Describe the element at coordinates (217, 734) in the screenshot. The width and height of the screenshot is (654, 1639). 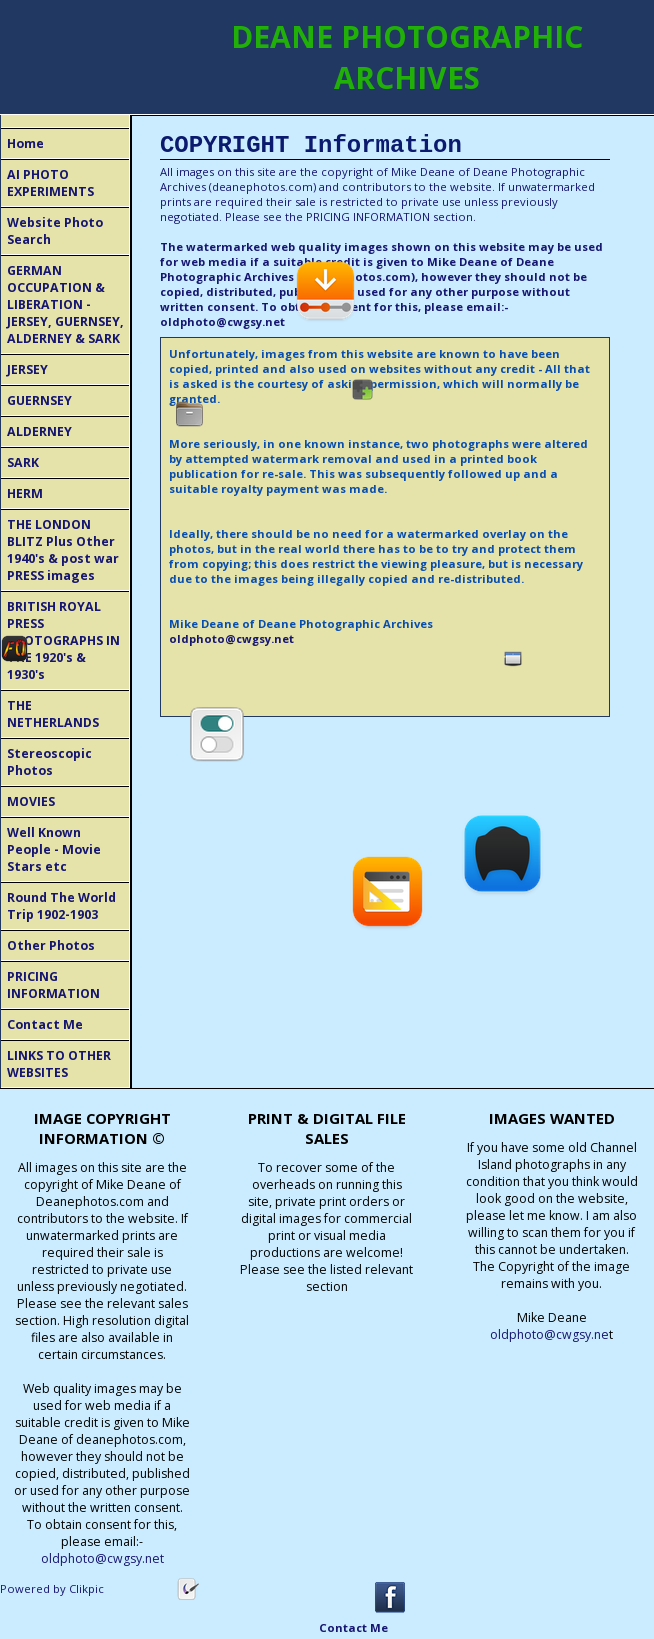
I see `open unity tweak tool settings` at that location.